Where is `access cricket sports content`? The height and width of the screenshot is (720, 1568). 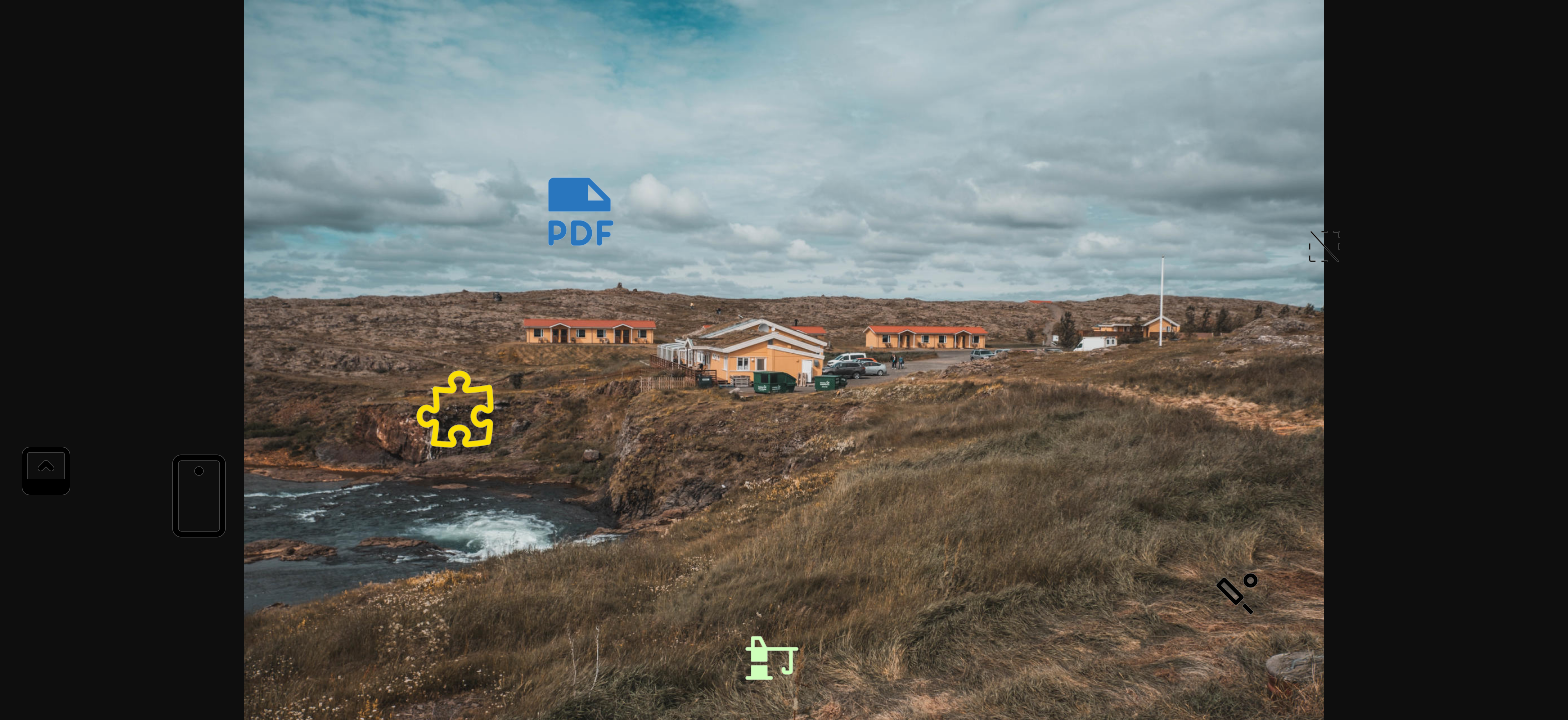 access cricket sports content is located at coordinates (1237, 594).